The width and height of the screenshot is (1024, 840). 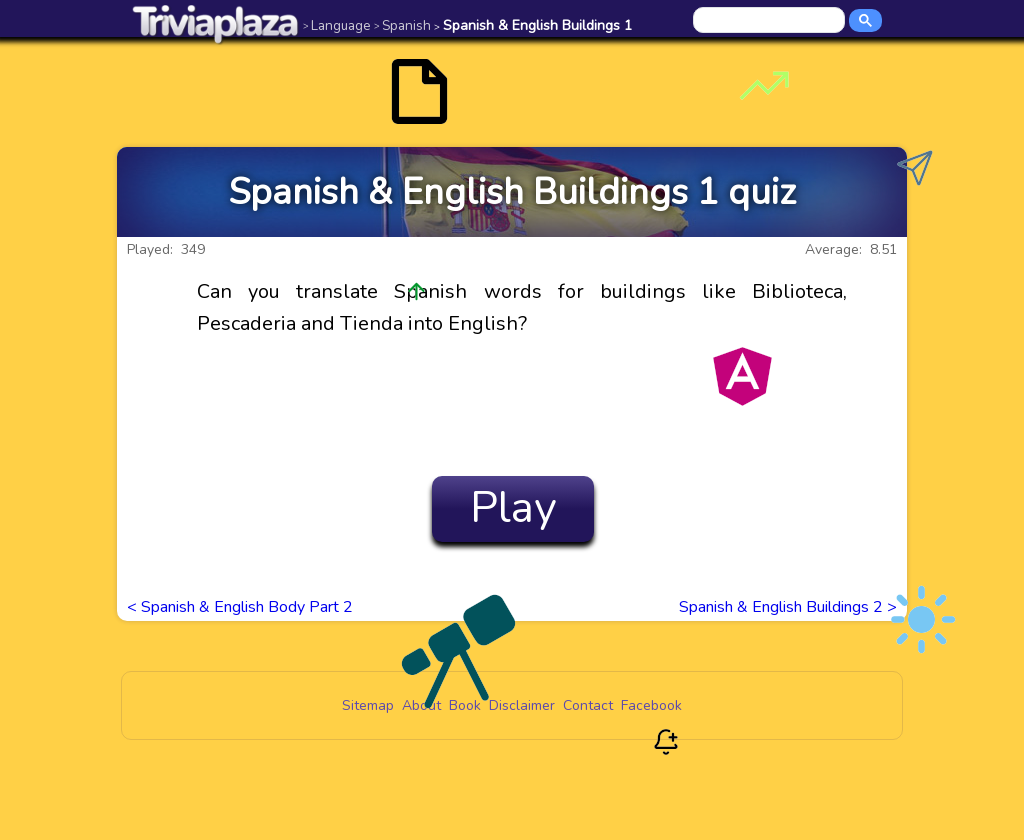 I want to click on increase screen brightness, so click(x=921, y=619).